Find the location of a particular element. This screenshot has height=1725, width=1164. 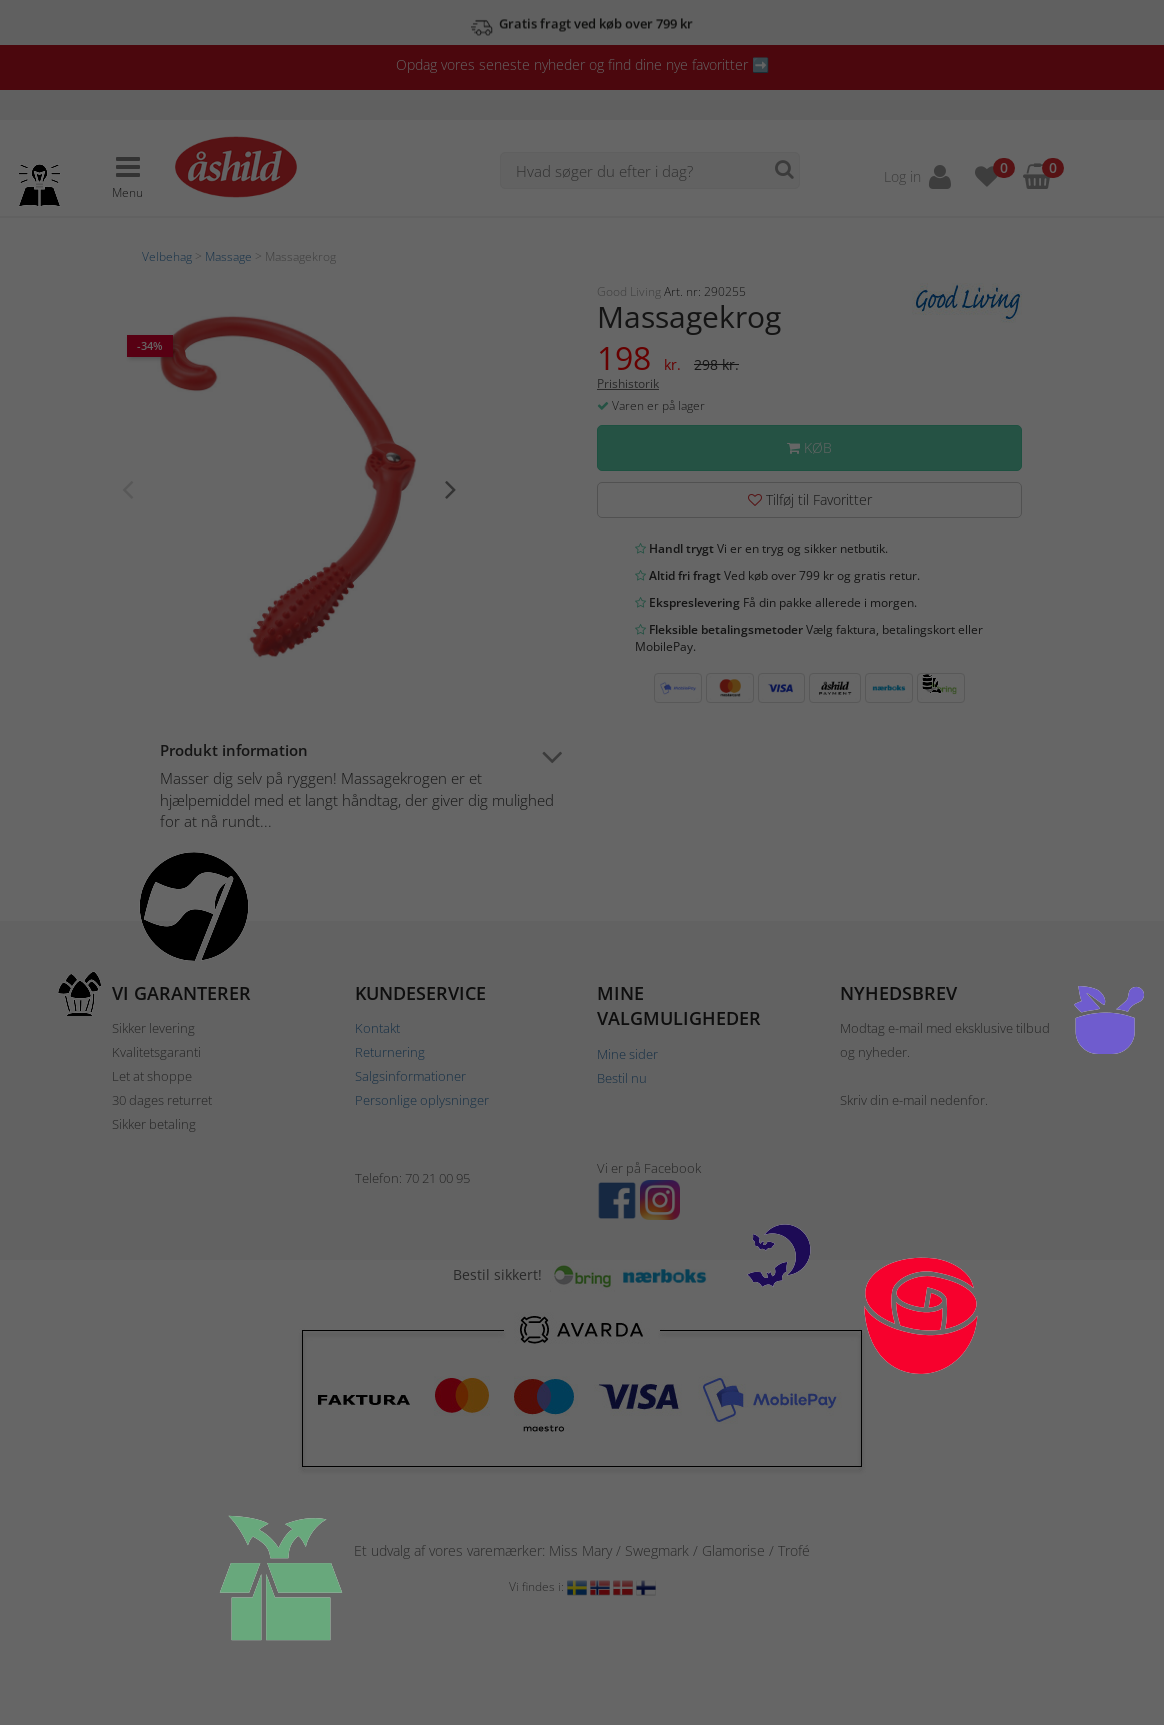

access the potion crafting menu is located at coordinates (1109, 1020).